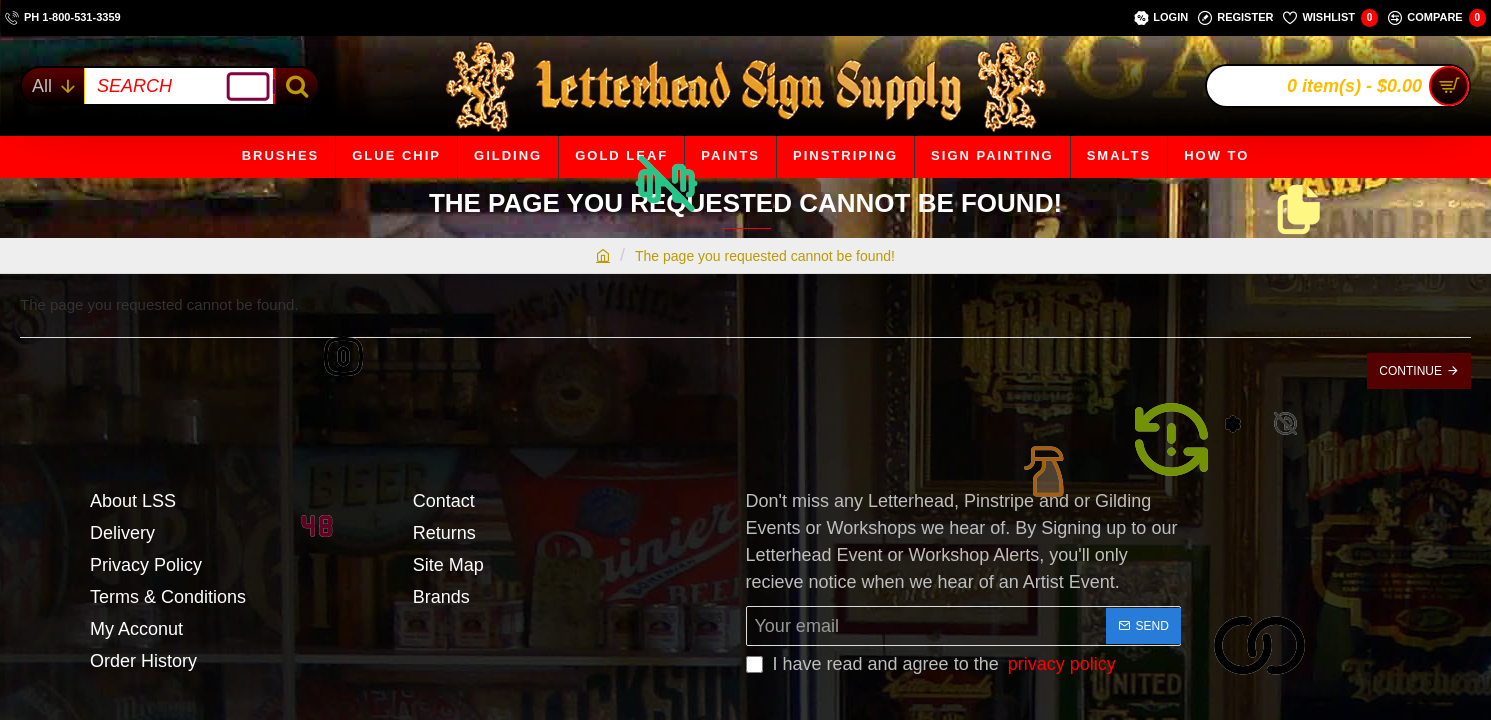  What do you see at coordinates (343, 356) in the screenshot?
I see `indicates zero items or empty count` at bounding box center [343, 356].